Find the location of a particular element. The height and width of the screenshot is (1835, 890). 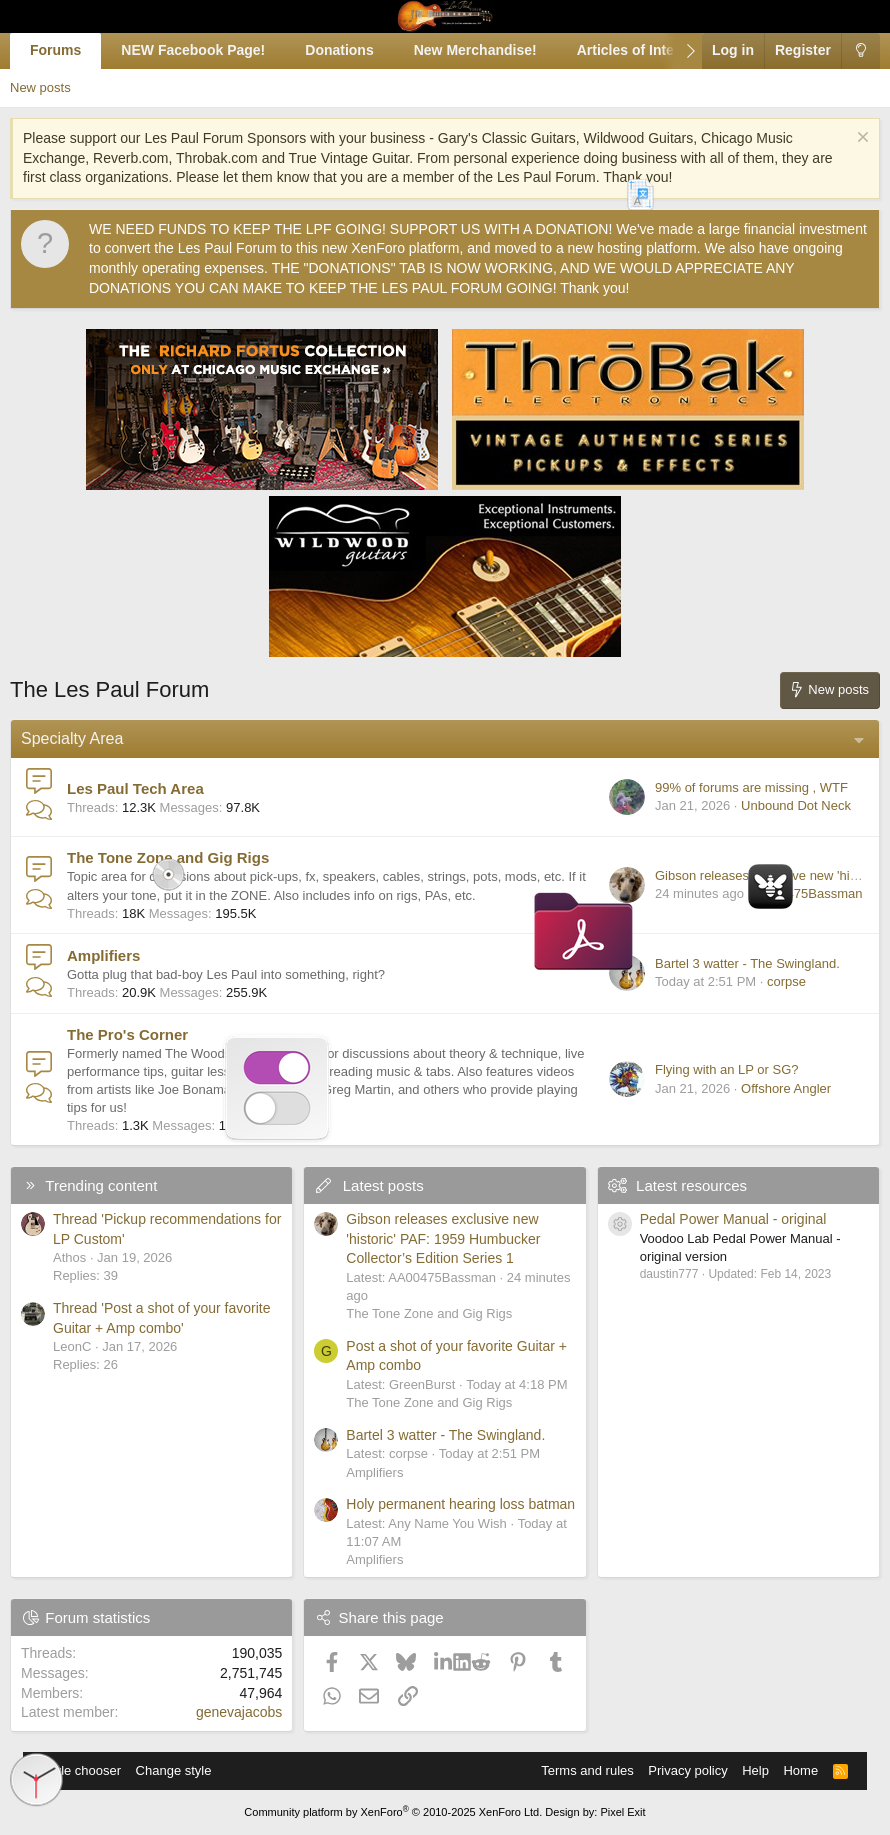

open folder containing adobe acrobat files is located at coordinates (583, 934).